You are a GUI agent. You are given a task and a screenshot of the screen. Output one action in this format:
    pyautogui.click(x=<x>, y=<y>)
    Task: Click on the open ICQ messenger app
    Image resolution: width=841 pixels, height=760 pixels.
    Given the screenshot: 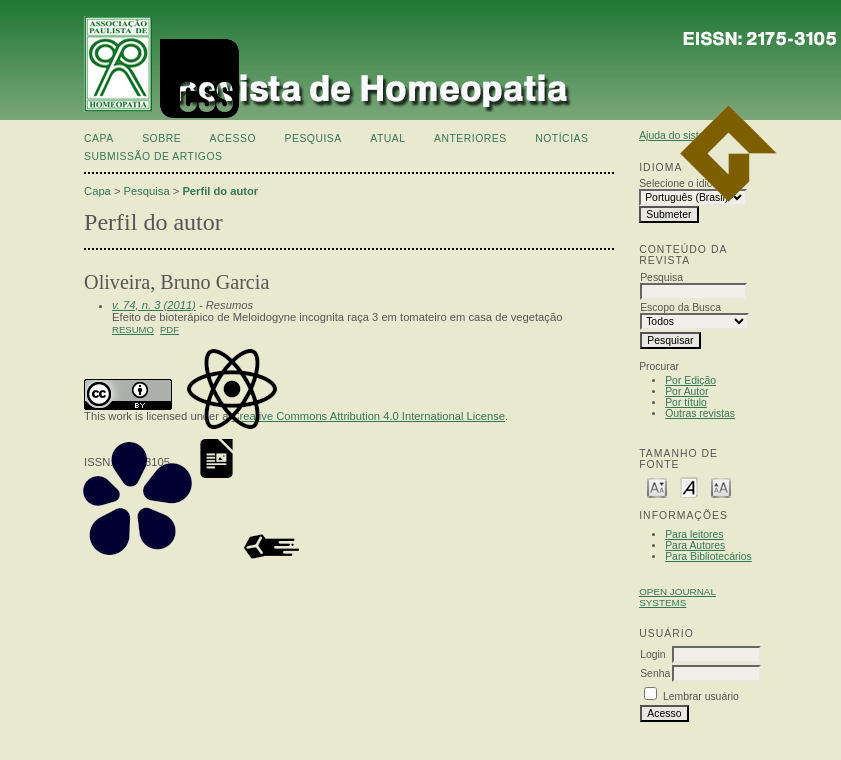 What is the action you would take?
    pyautogui.click(x=137, y=498)
    